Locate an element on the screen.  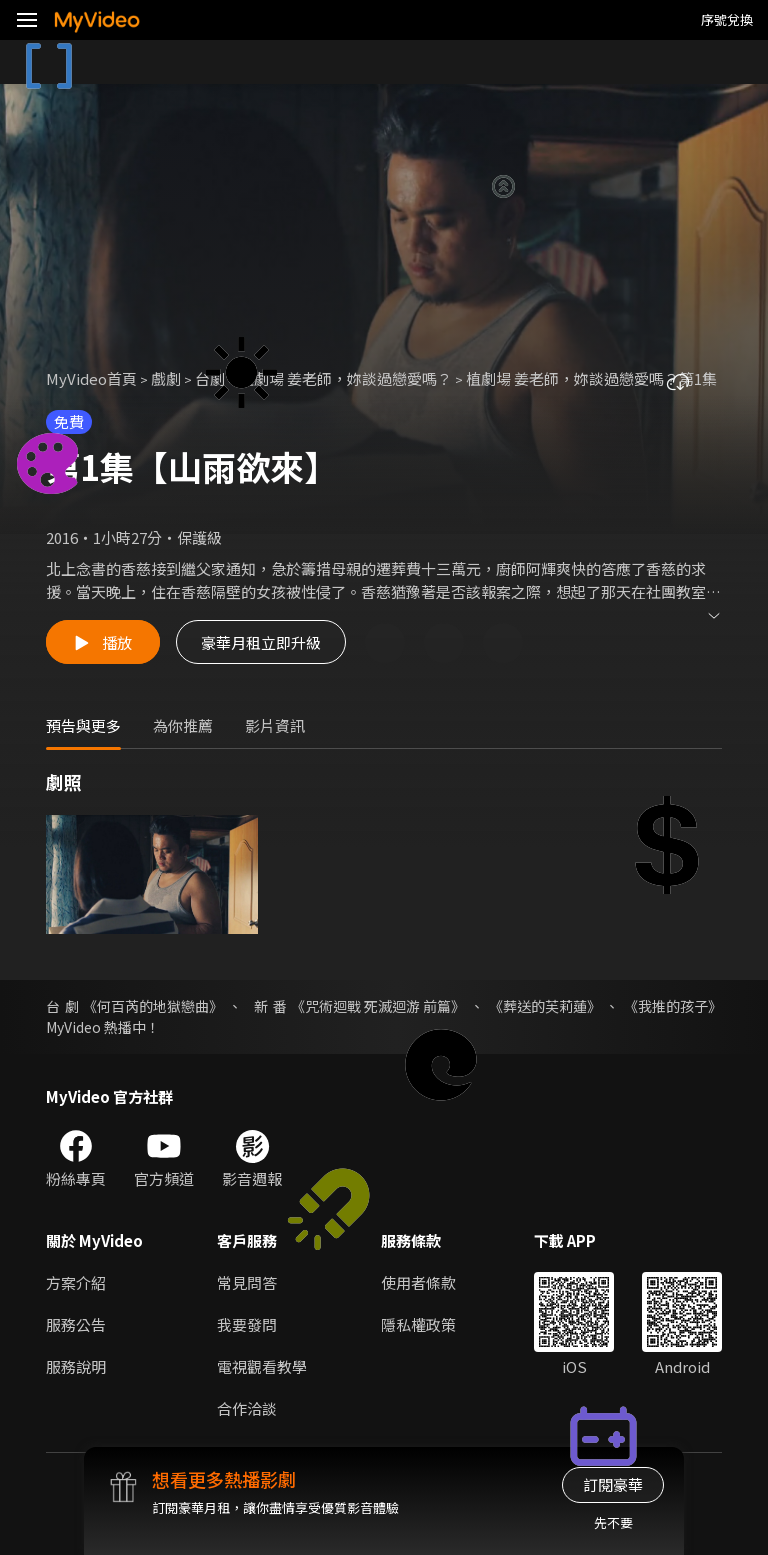
toggle light mode or bright display is located at coordinates (241, 372).